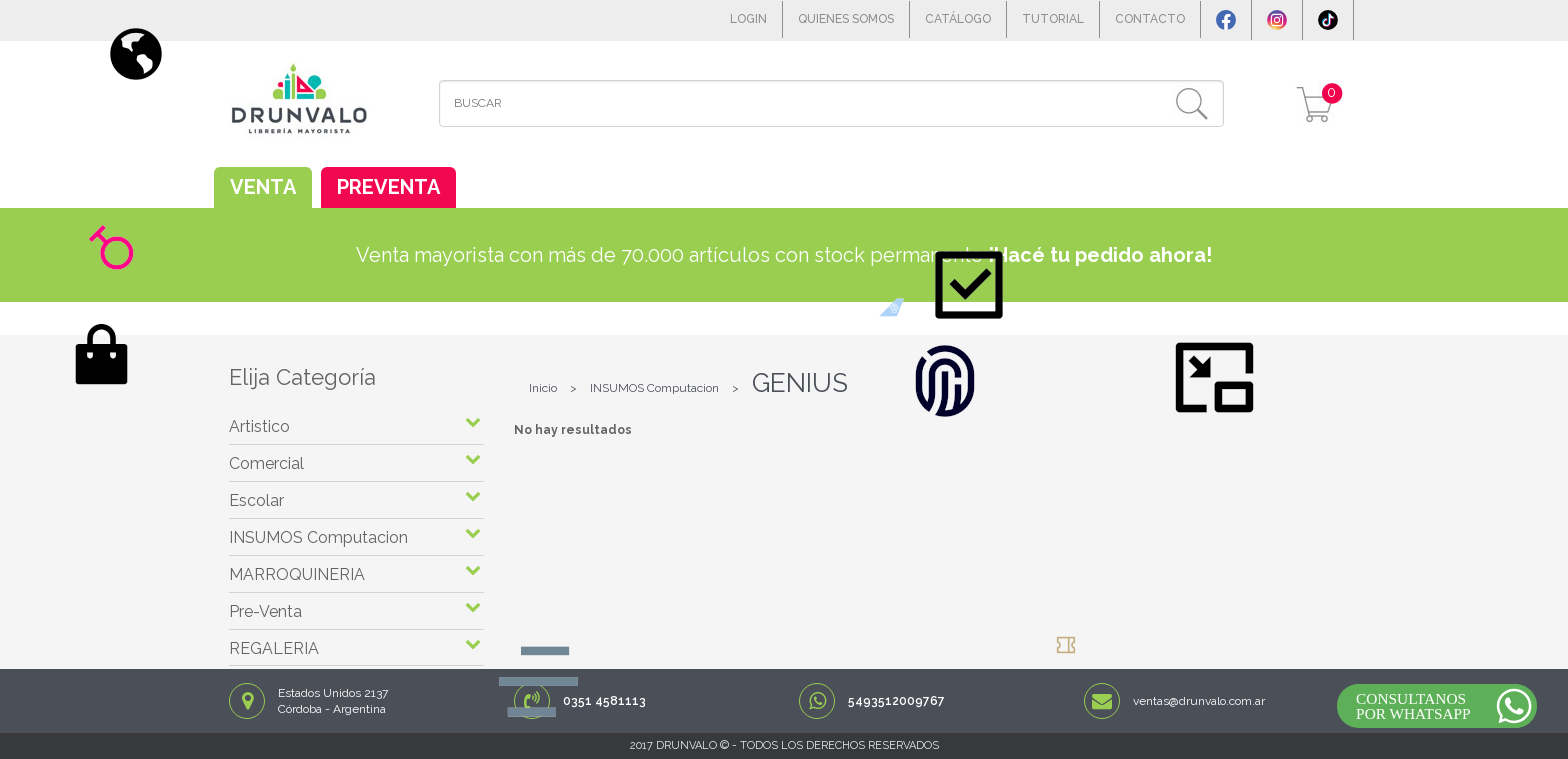 This screenshot has height=759, width=1568. Describe the element at coordinates (891, 307) in the screenshot. I see `China Southern Airlines logo` at that location.